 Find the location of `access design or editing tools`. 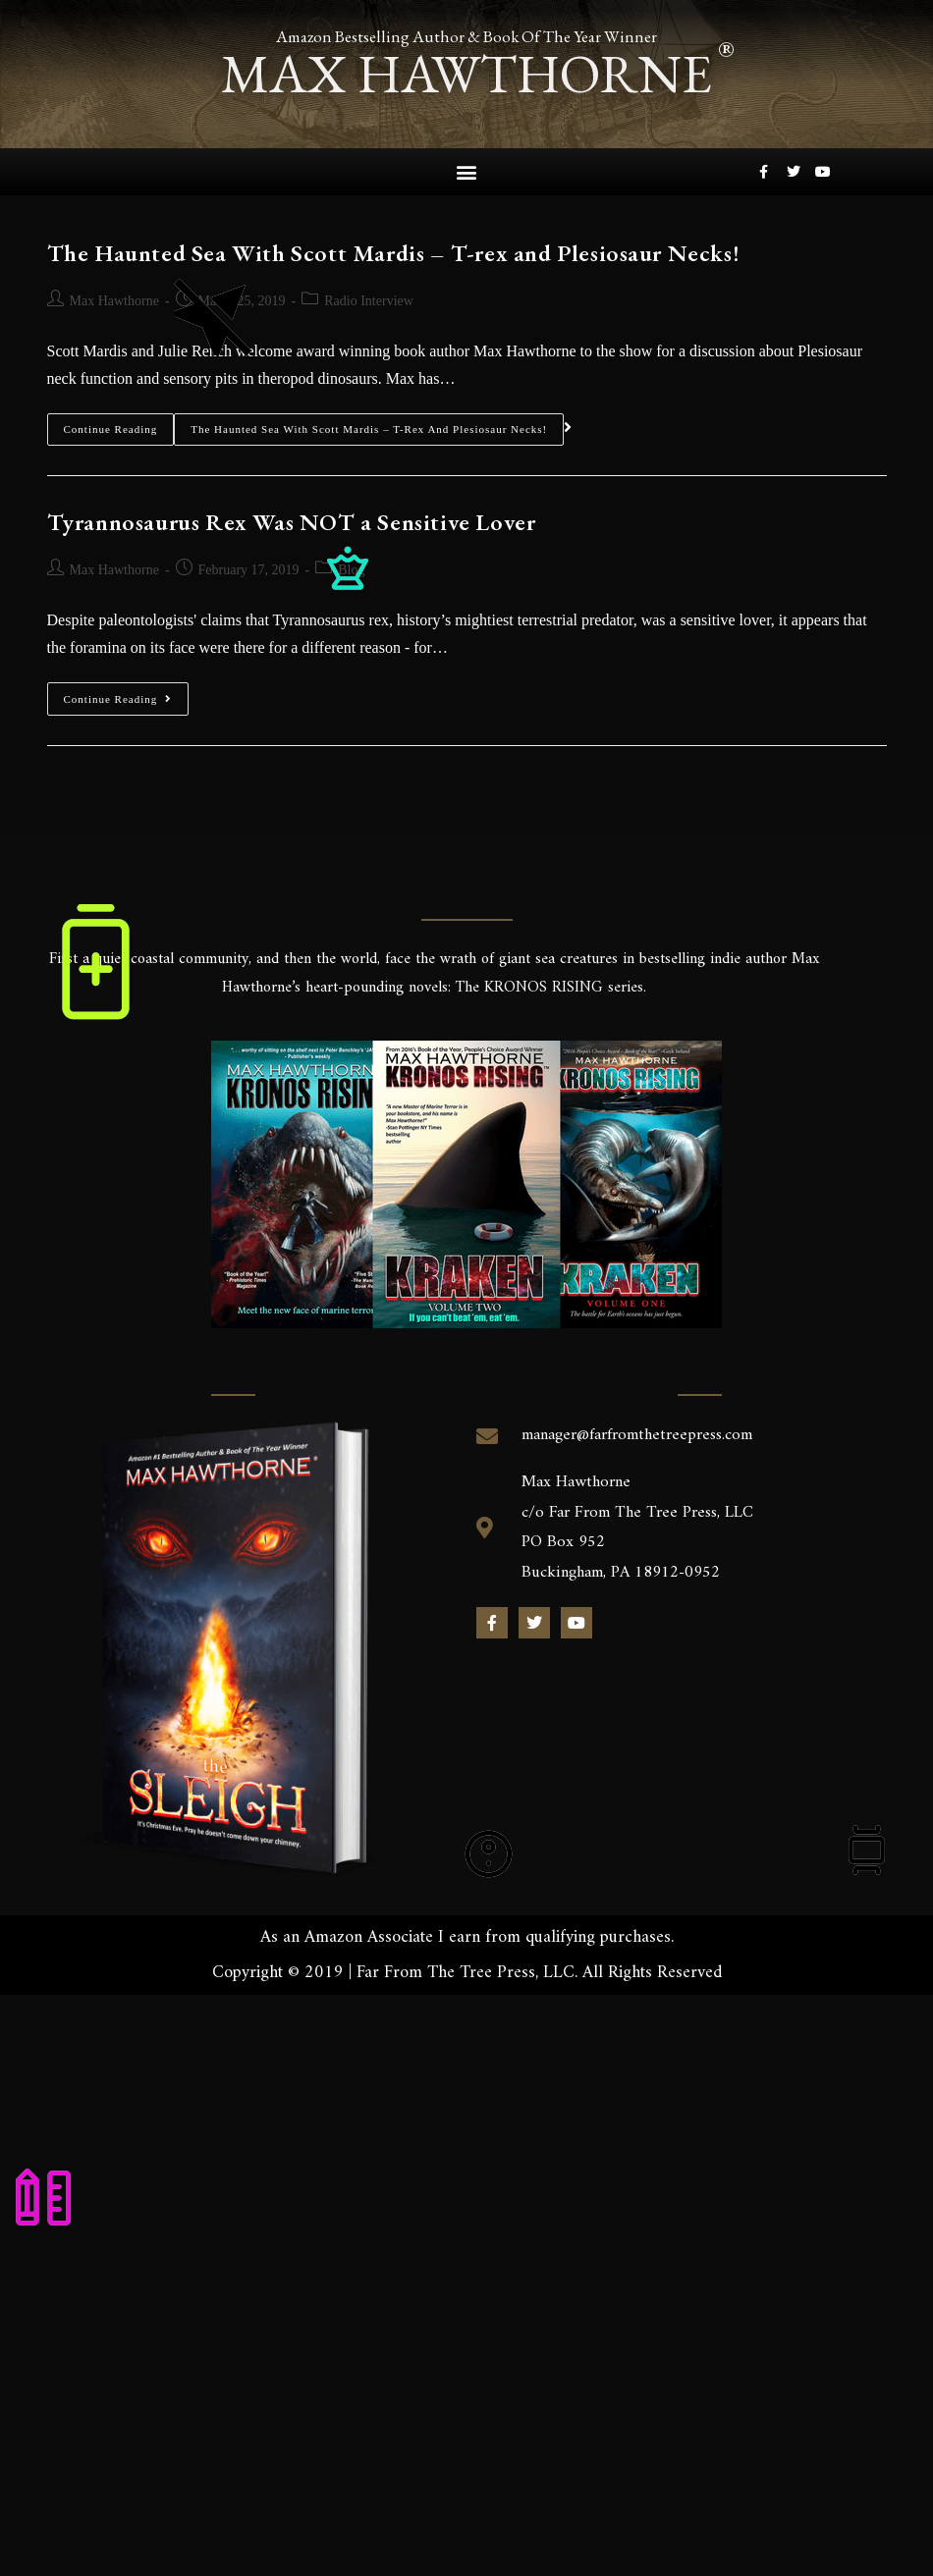

access design or editing tools is located at coordinates (43, 2198).